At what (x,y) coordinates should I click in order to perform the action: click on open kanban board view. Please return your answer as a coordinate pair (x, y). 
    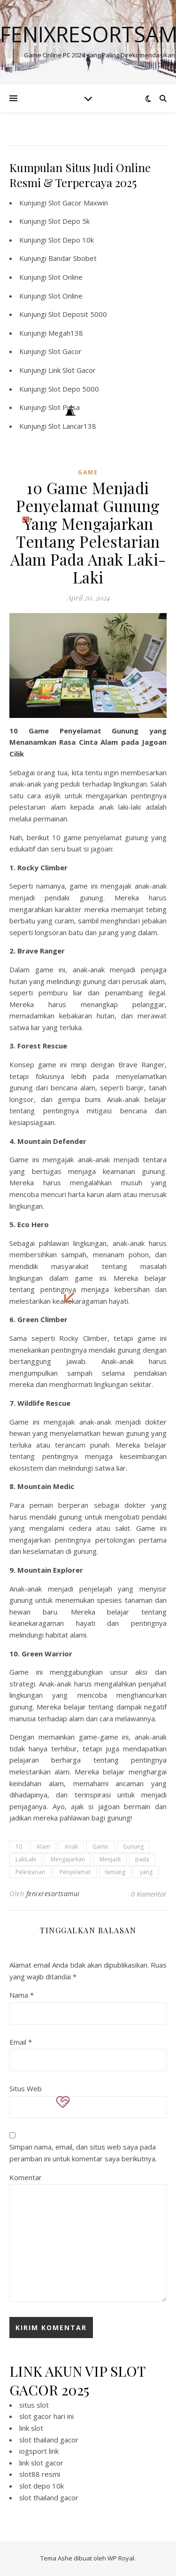
    Looking at the image, I should click on (26, 520).